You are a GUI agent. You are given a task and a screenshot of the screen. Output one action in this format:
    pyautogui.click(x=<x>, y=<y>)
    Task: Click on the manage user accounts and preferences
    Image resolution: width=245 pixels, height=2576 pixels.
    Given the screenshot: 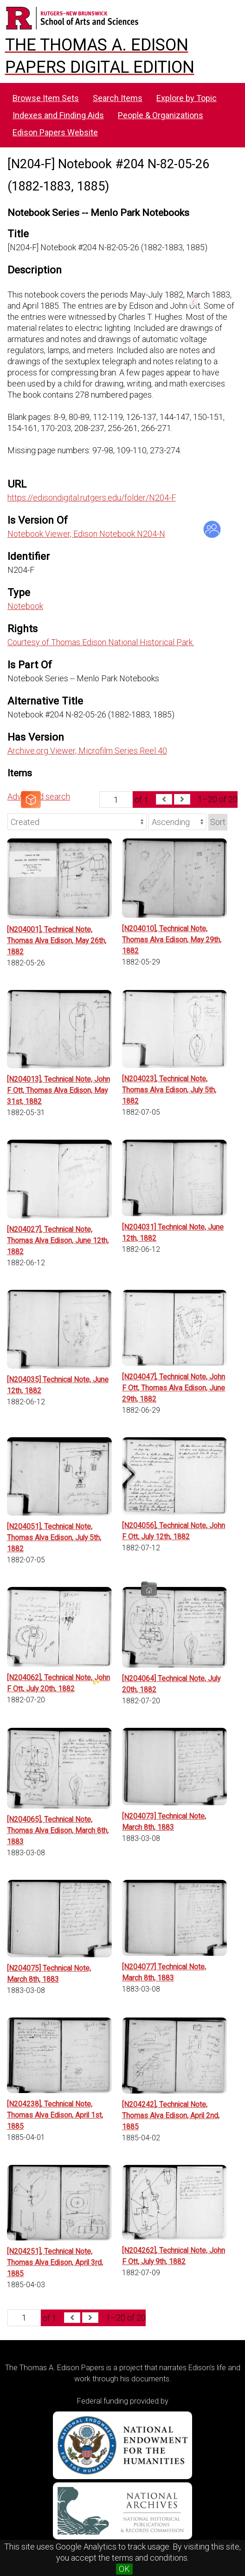 What is the action you would take?
    pyautogui.click(x=212, y=529)
    